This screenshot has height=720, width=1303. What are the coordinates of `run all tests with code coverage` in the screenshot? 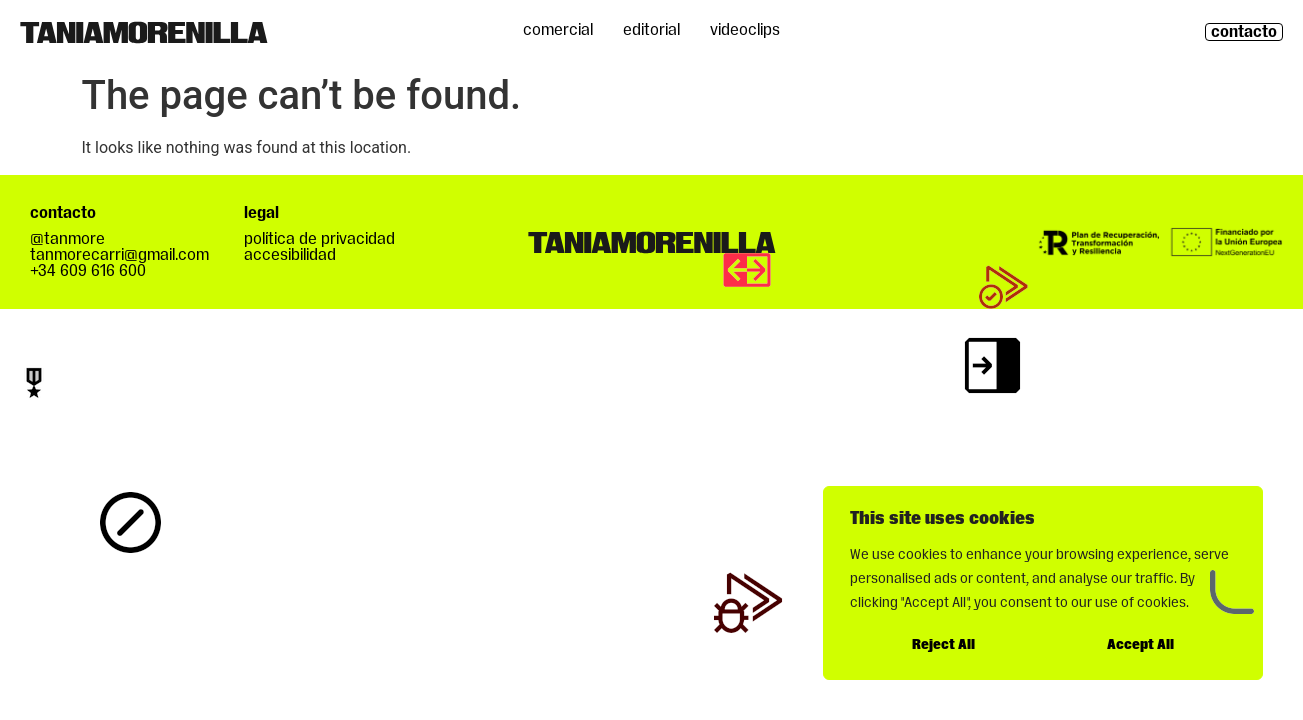 It's located at (1004, 285).